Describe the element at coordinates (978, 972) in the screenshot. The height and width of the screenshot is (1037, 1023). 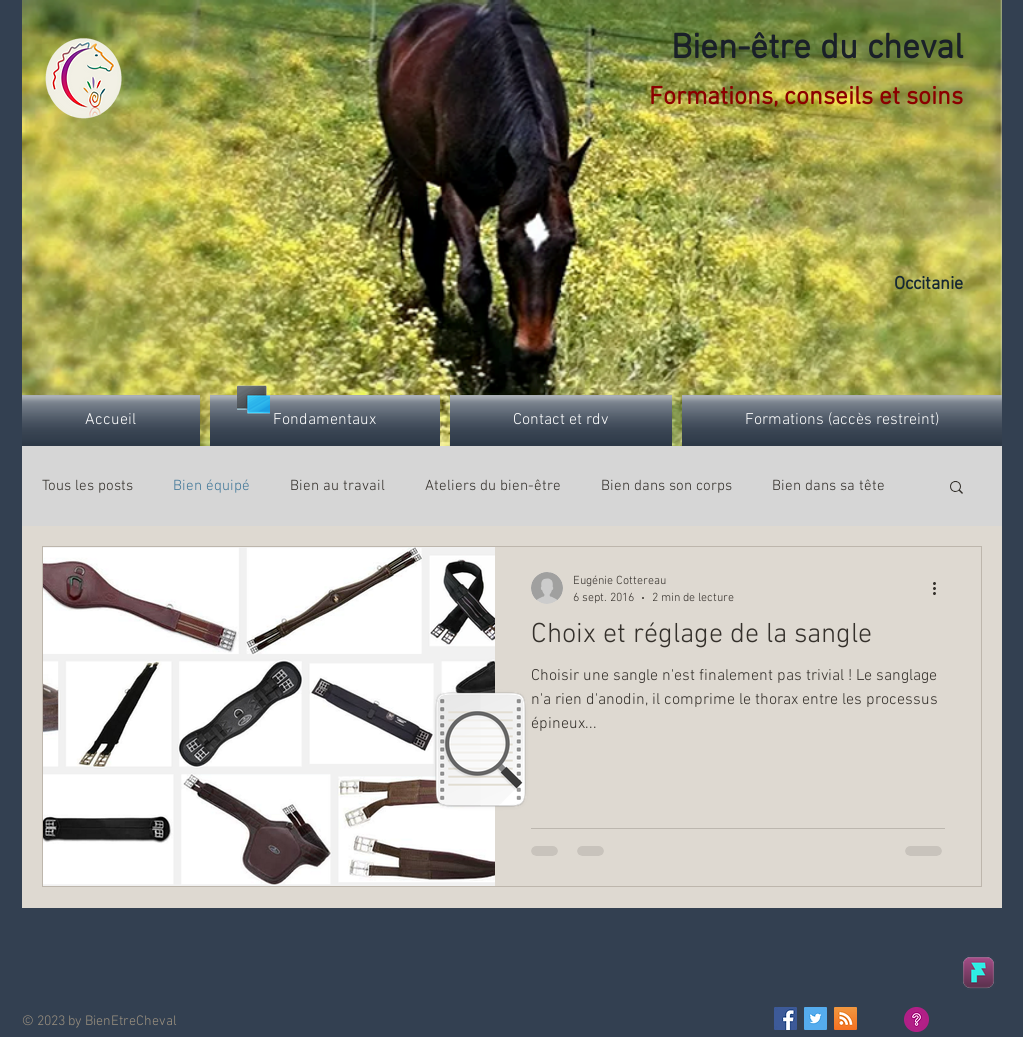
I see `open fightcade app` at that location.